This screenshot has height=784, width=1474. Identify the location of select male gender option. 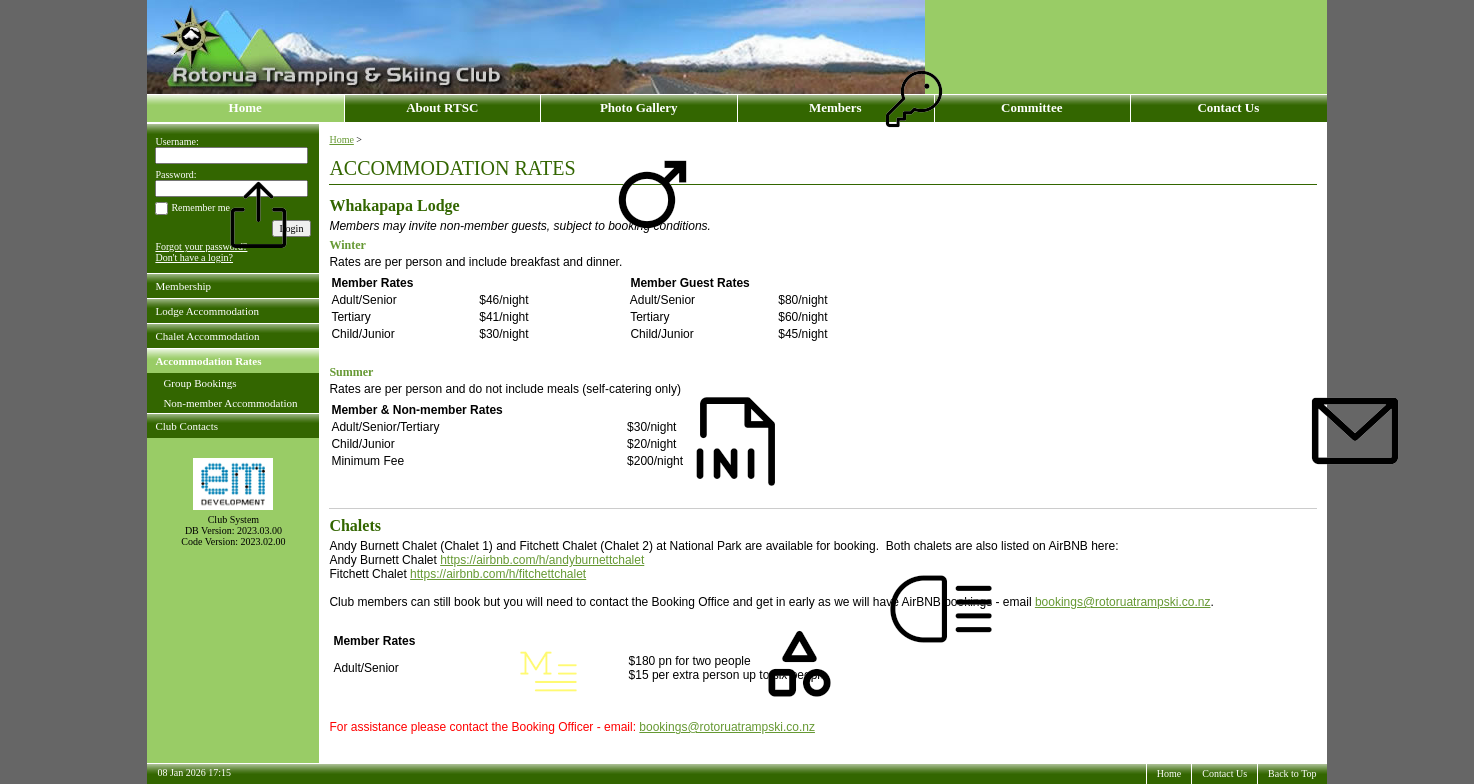
(652, 194).